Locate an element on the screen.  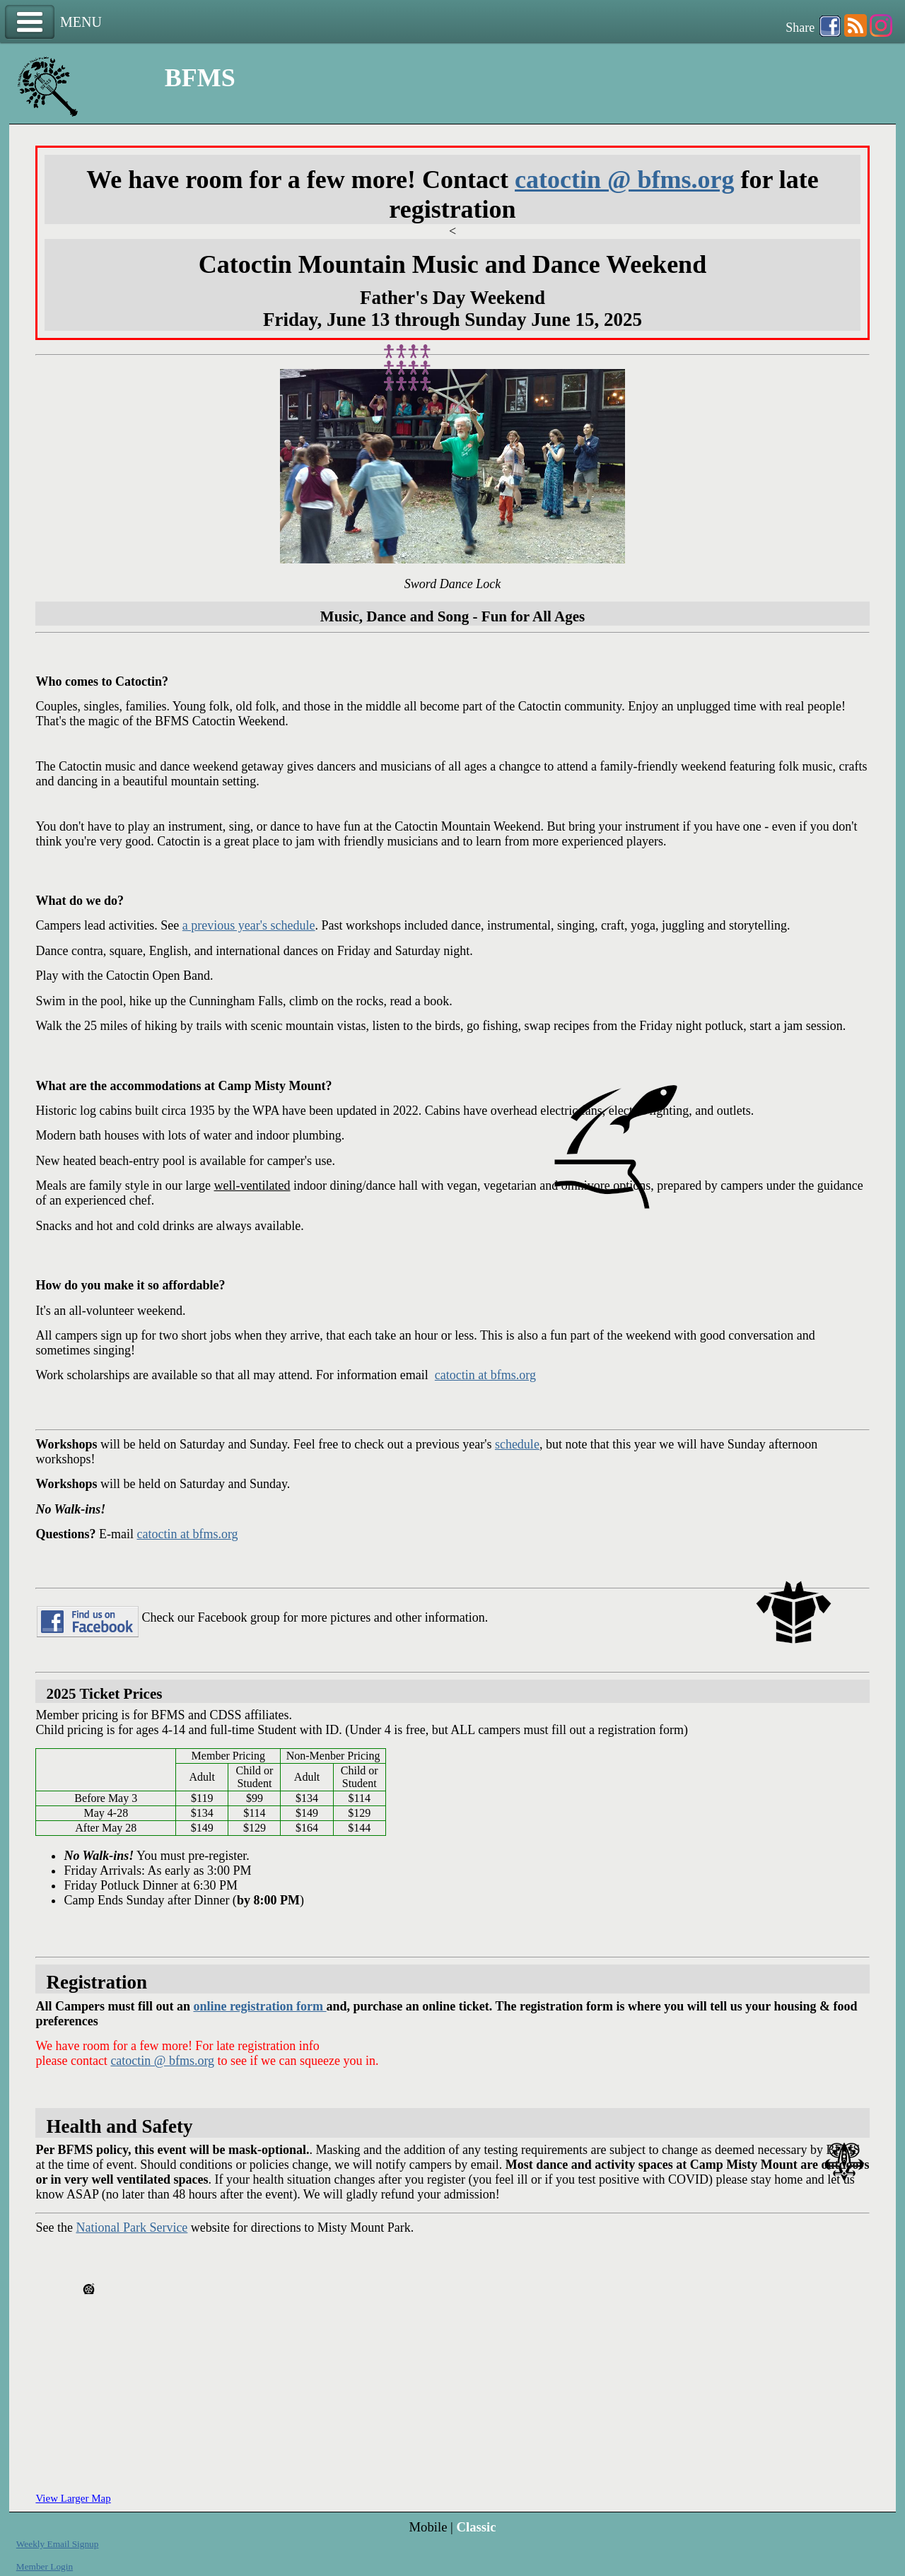
indicates a group or team of players is located at coordinates (407, 367).